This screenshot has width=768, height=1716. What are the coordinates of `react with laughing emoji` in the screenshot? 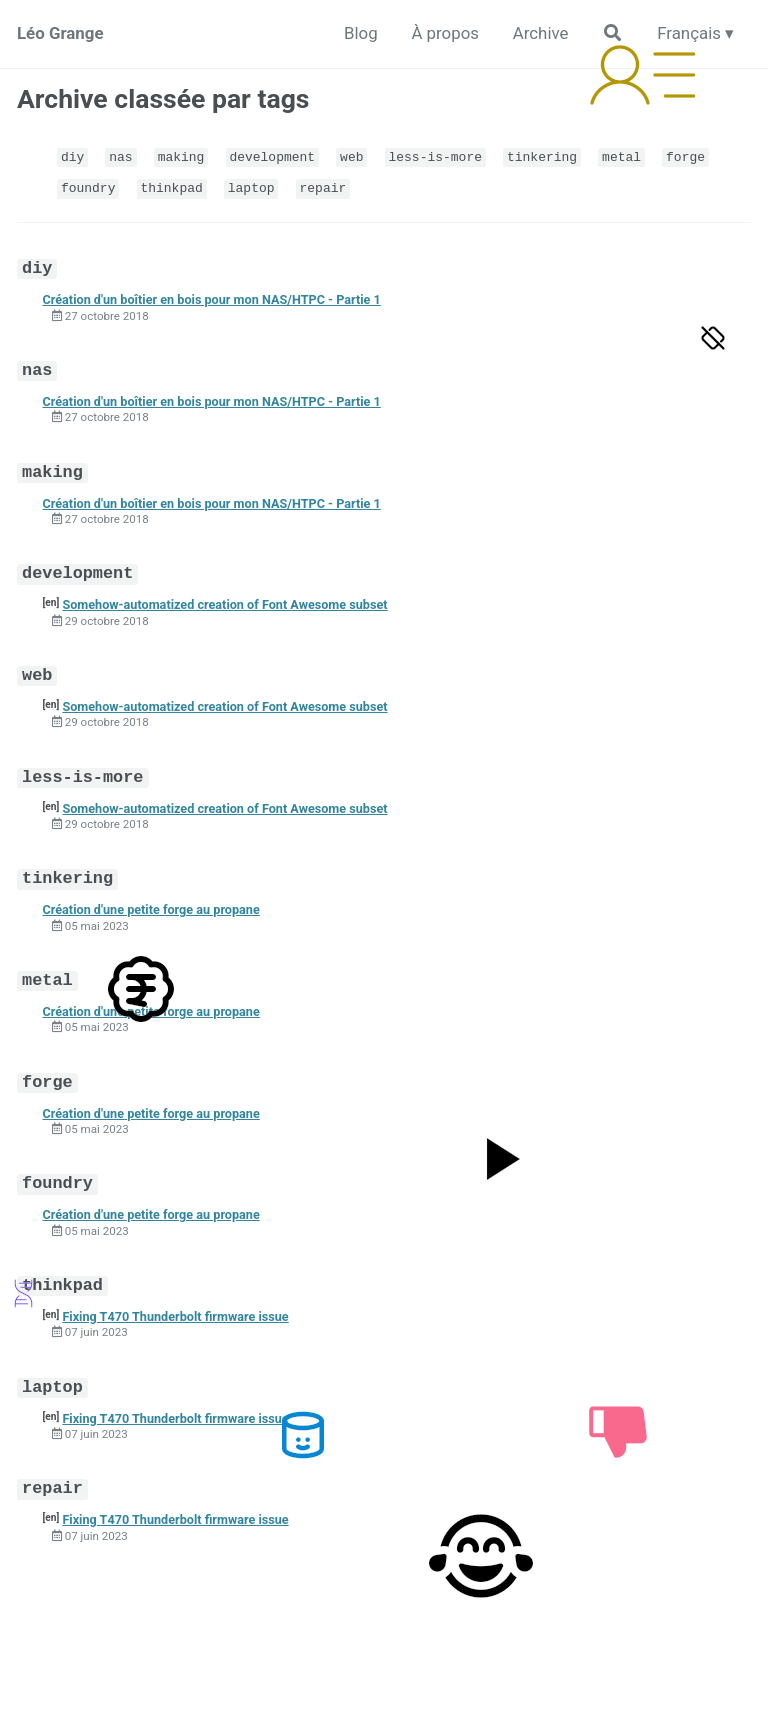 It's located at (481, 1556).